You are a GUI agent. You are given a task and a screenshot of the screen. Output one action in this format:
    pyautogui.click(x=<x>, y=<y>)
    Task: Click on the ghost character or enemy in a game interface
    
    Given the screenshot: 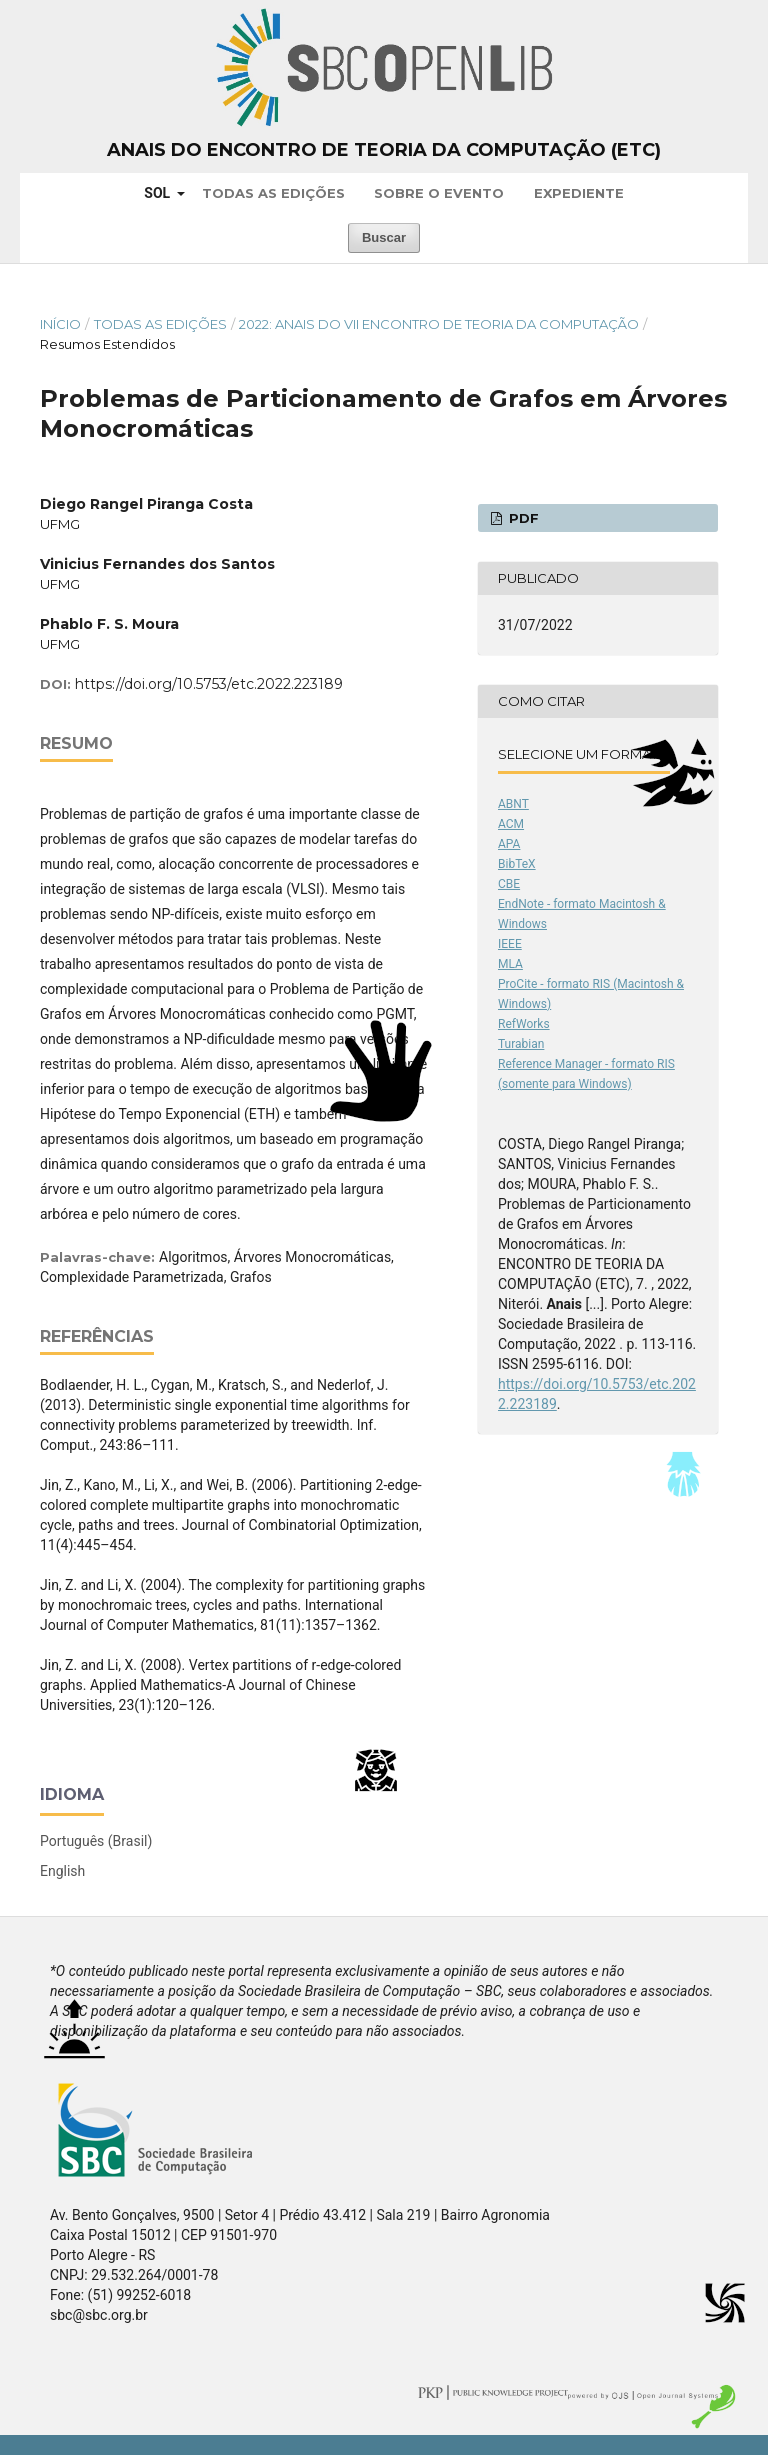 What is the action you would take?
    pyautogui.click(x=672, y=772)
    